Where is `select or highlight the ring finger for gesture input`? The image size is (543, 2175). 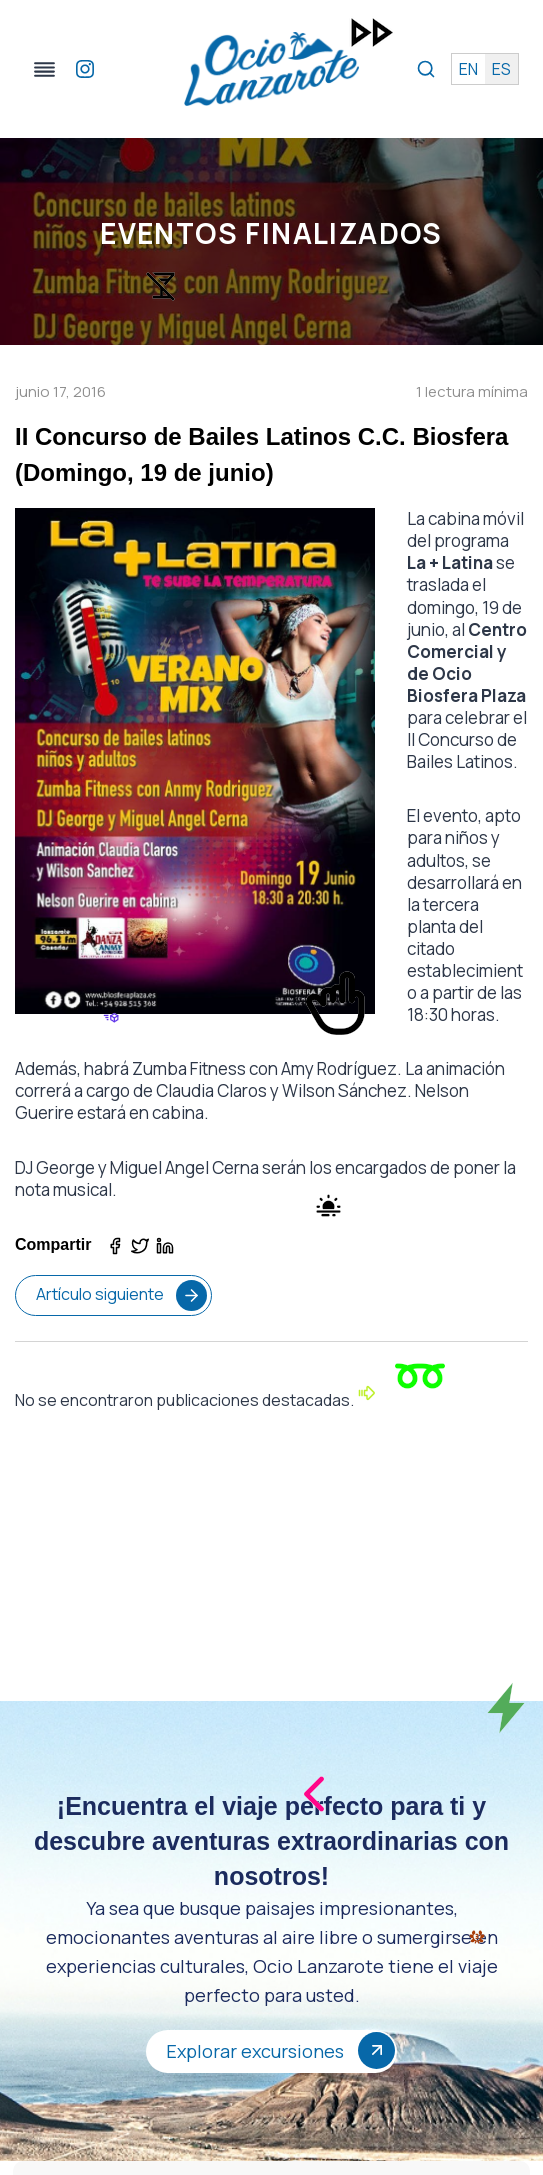 select or highlight the ring finger for gesture input is located at coordinates (336, 1000).